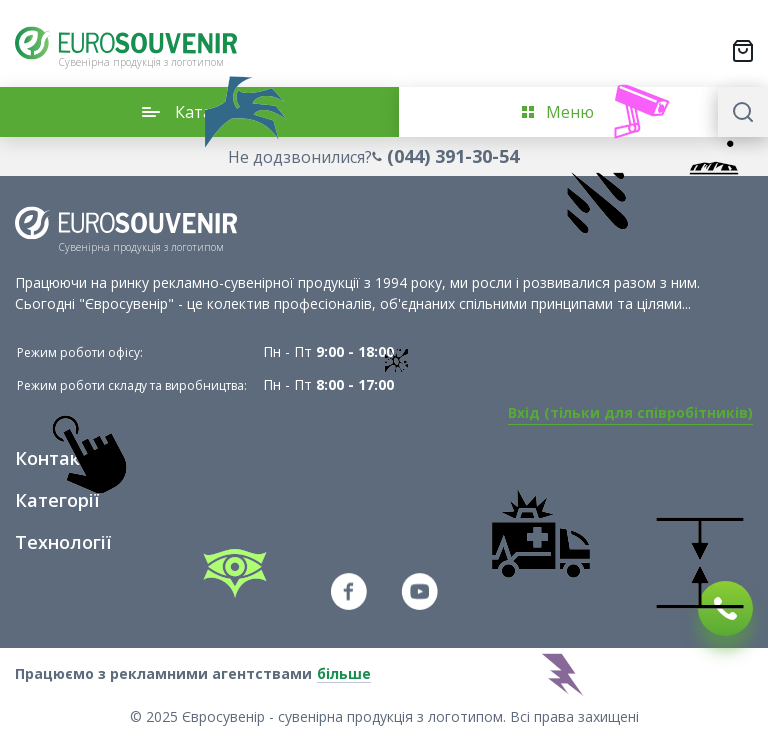 Image resolution: width=768 pixels, height=748 pixels. What do you see at coordinates (541, 533) in the screenshot?
I see `request emergency medical services` at bounding box center [541, 533].